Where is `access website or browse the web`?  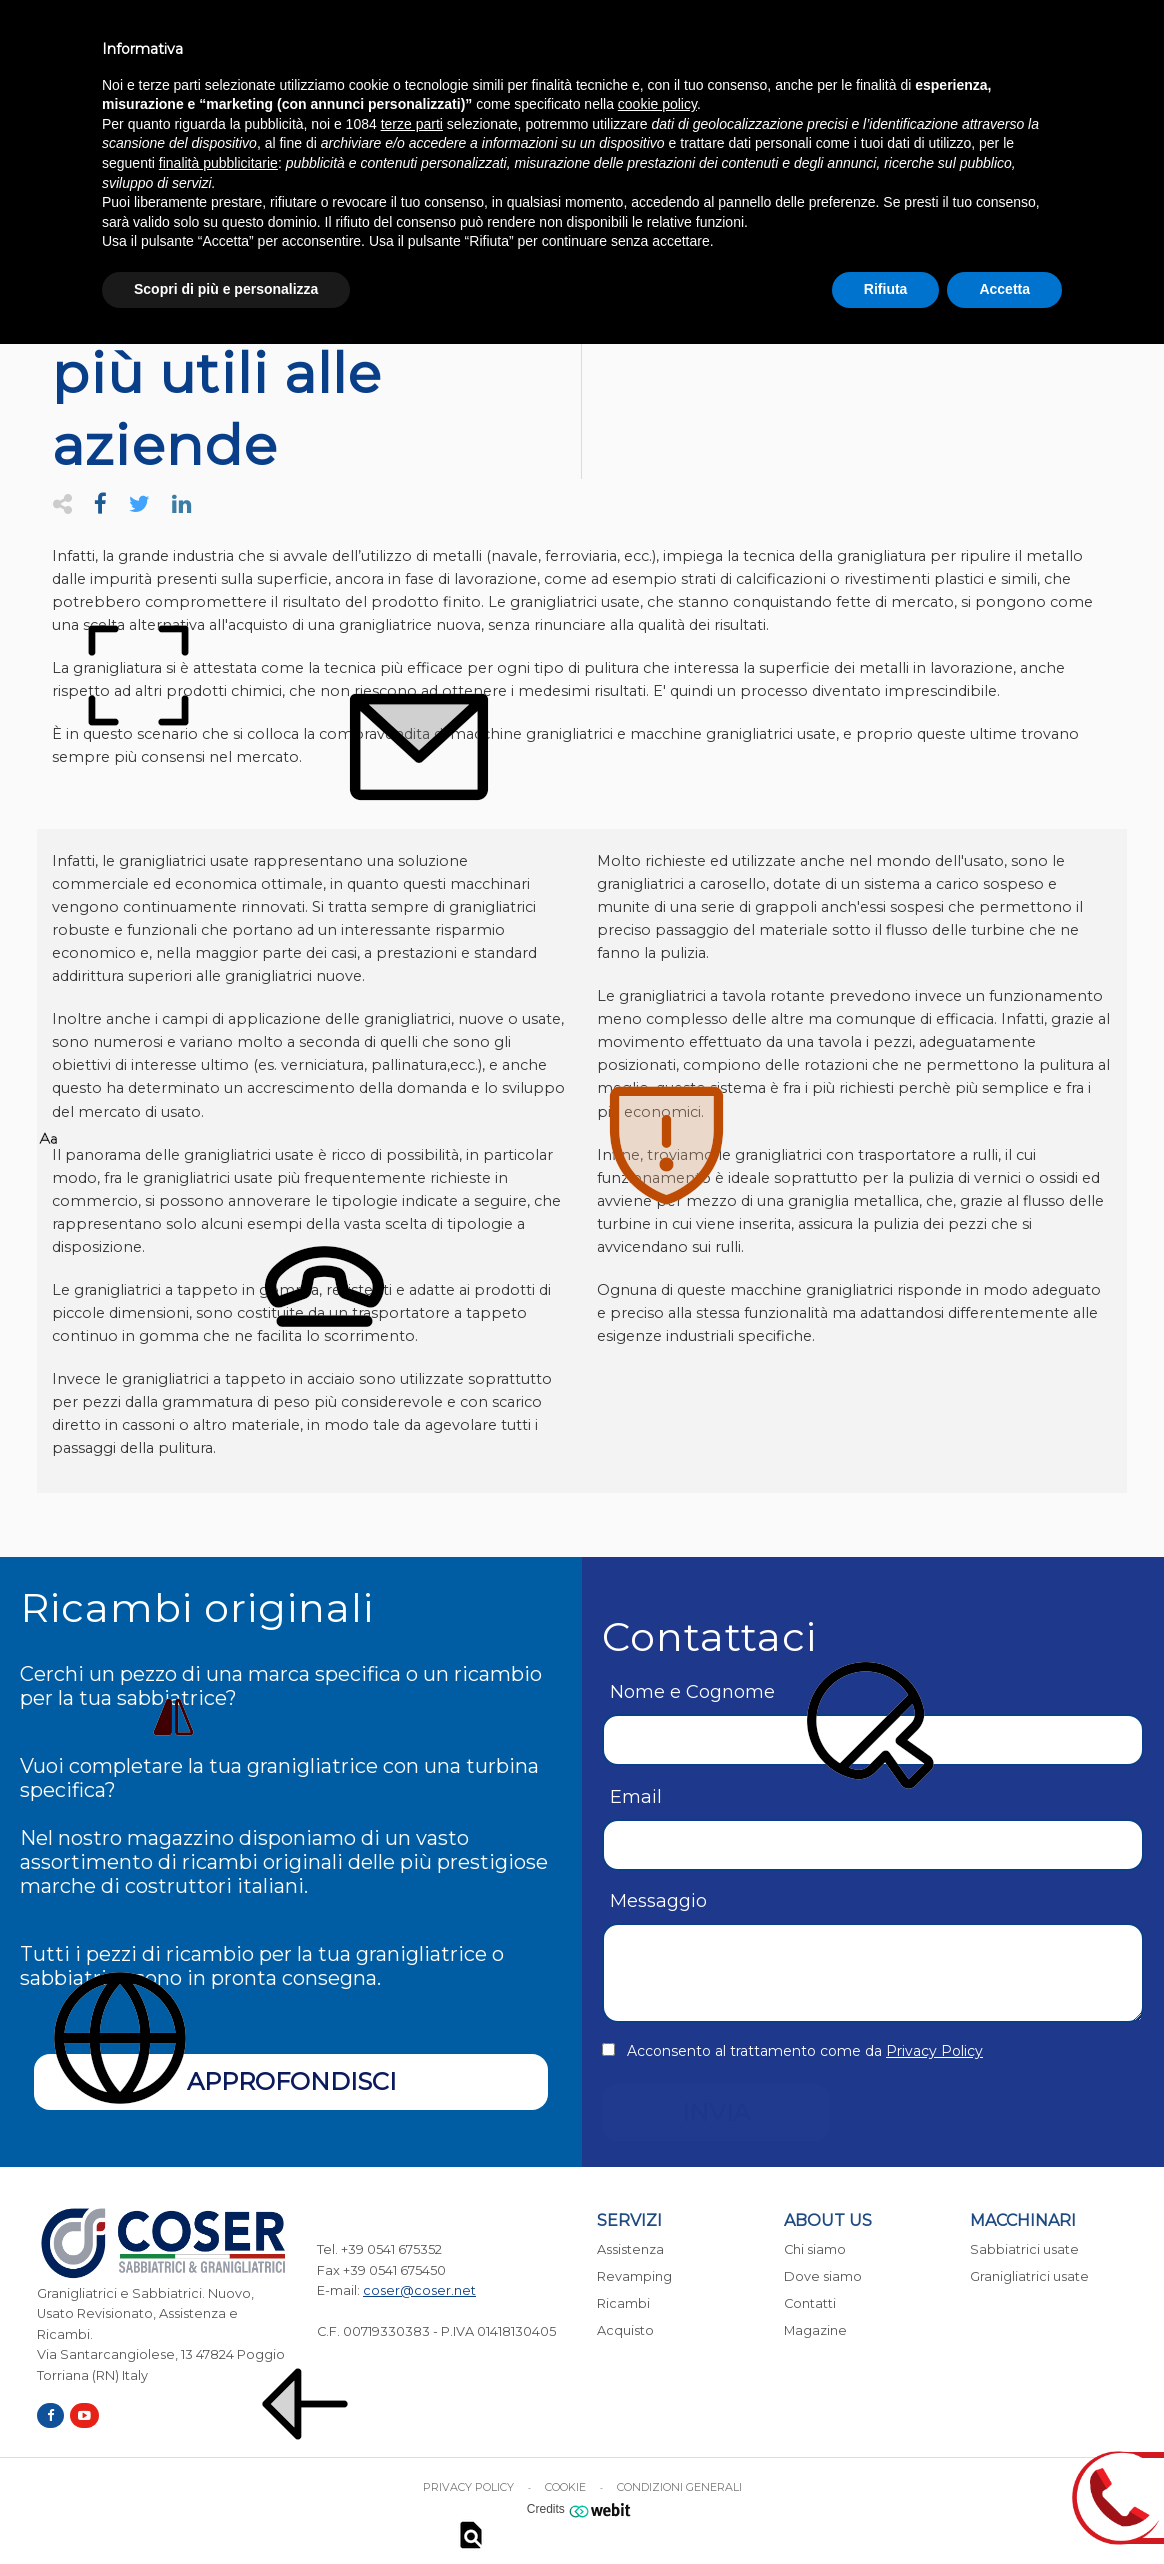
access website or browse the web is located at coordinates (120, 2038).